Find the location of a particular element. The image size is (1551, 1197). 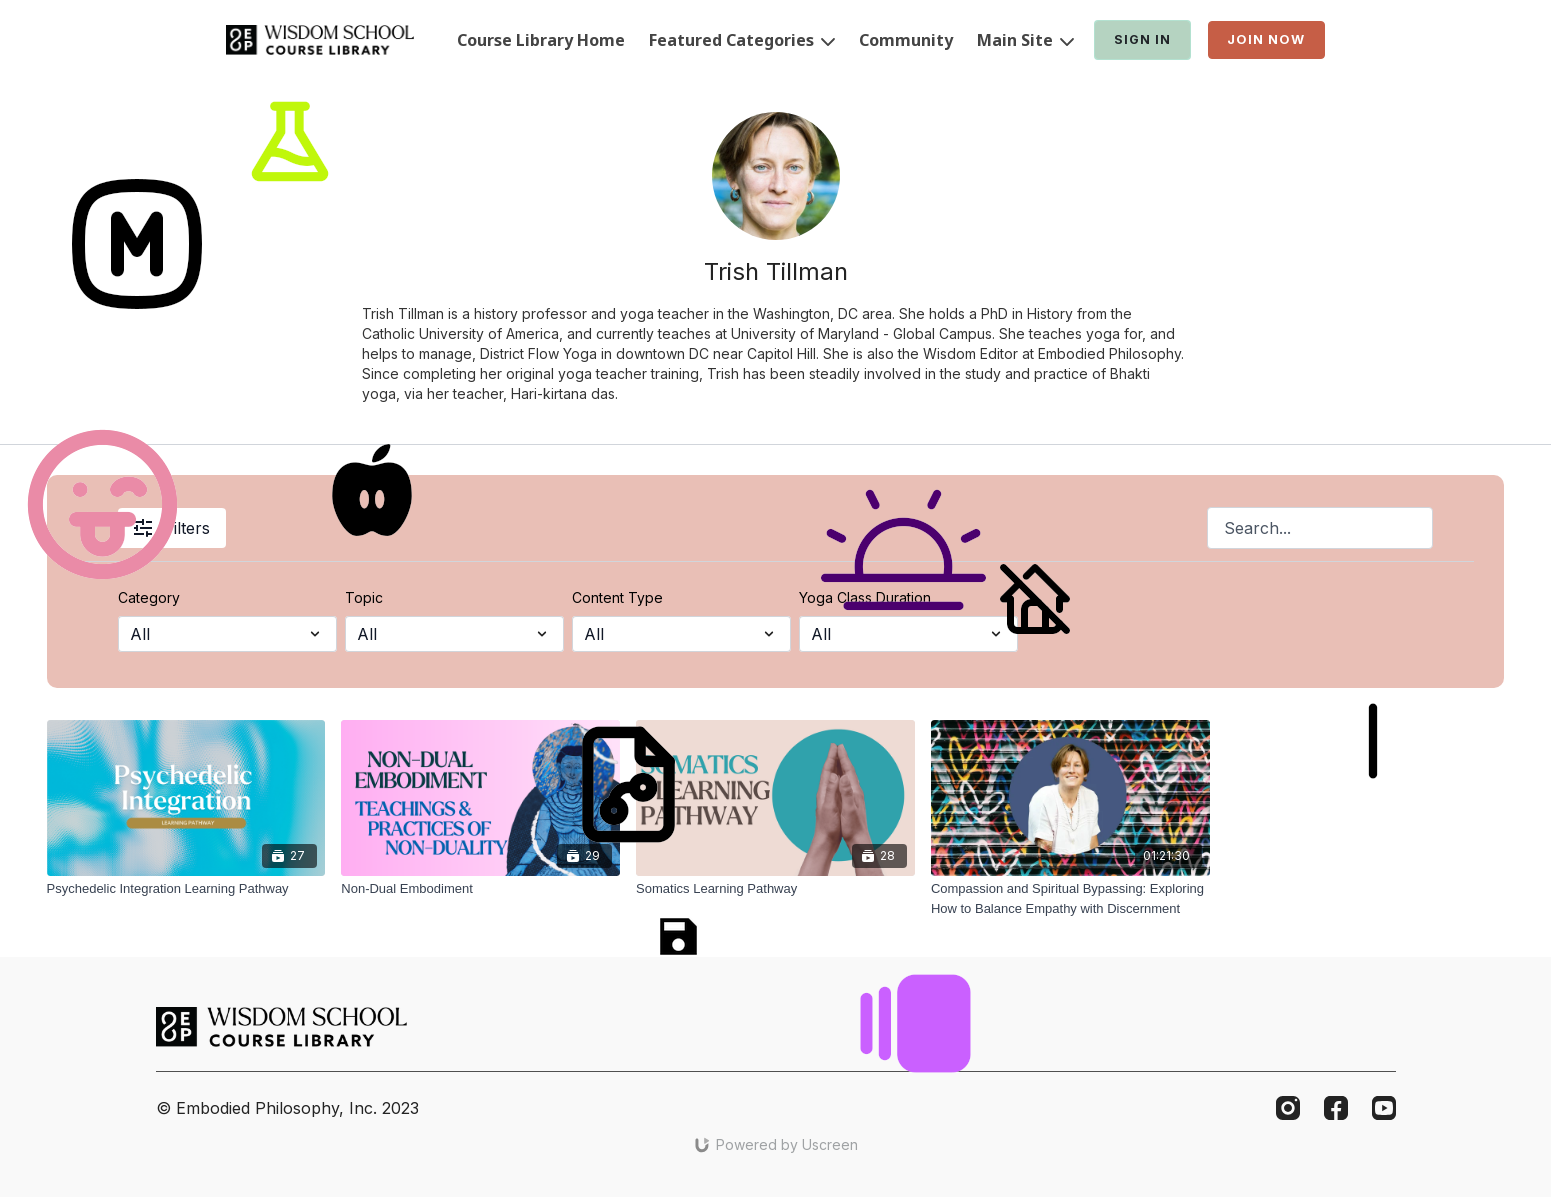

home feature is currently disabled is located at coordinates (1035, 599).